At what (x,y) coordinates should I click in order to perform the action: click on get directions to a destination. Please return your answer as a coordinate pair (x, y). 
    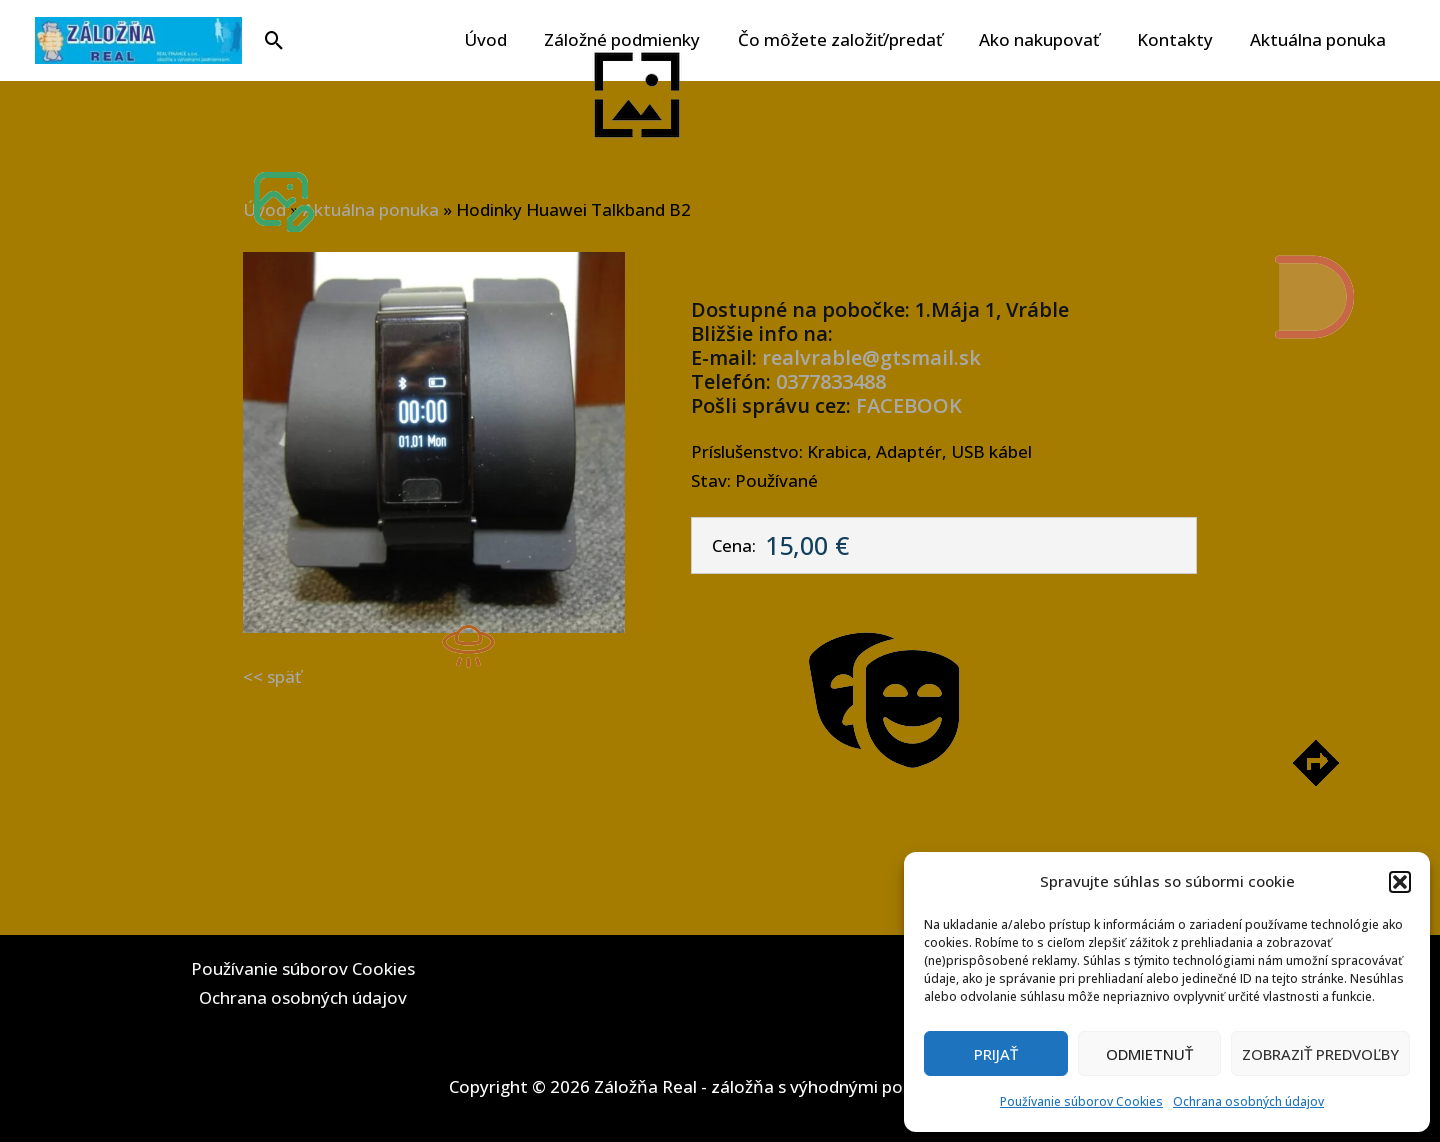
    Looking at the image, I should click on (1316, 763).